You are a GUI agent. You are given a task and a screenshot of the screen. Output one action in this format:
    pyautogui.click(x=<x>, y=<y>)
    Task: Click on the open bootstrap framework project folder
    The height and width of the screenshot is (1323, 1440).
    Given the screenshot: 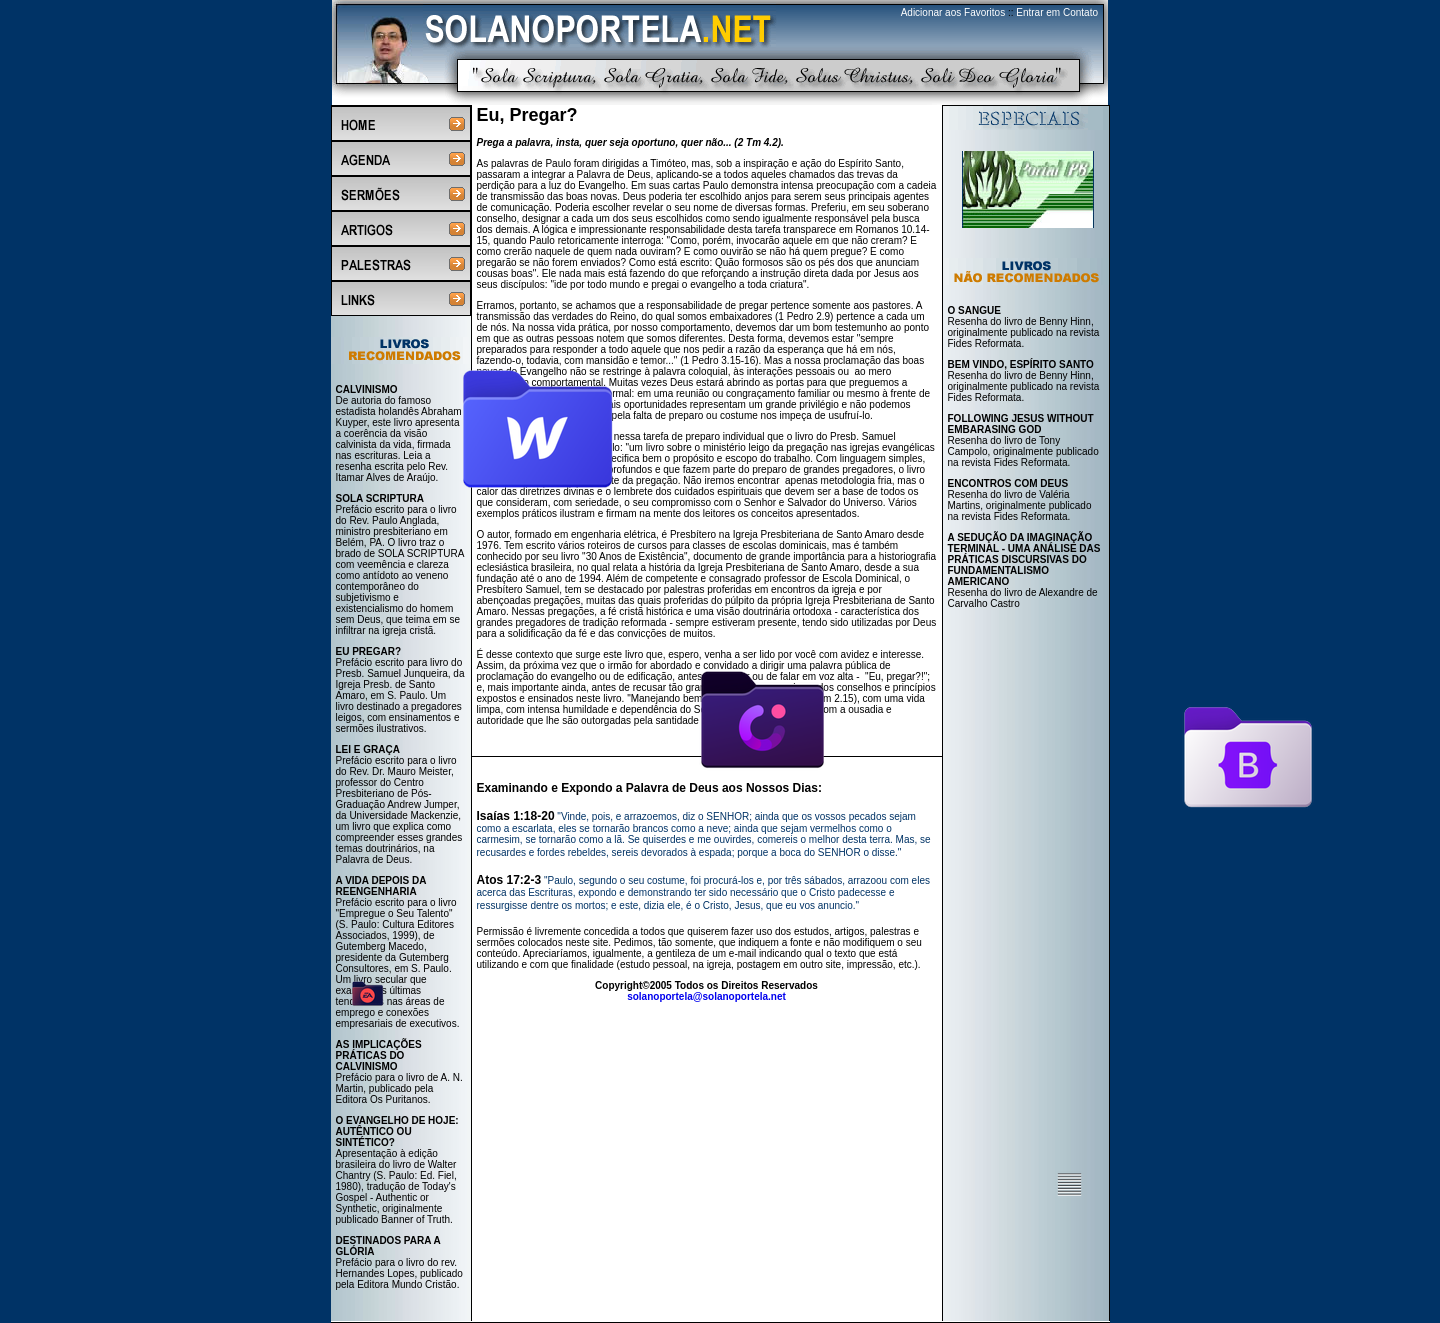 What is the action you would take?
    pyautogui.click(x=1247, y=760)
    